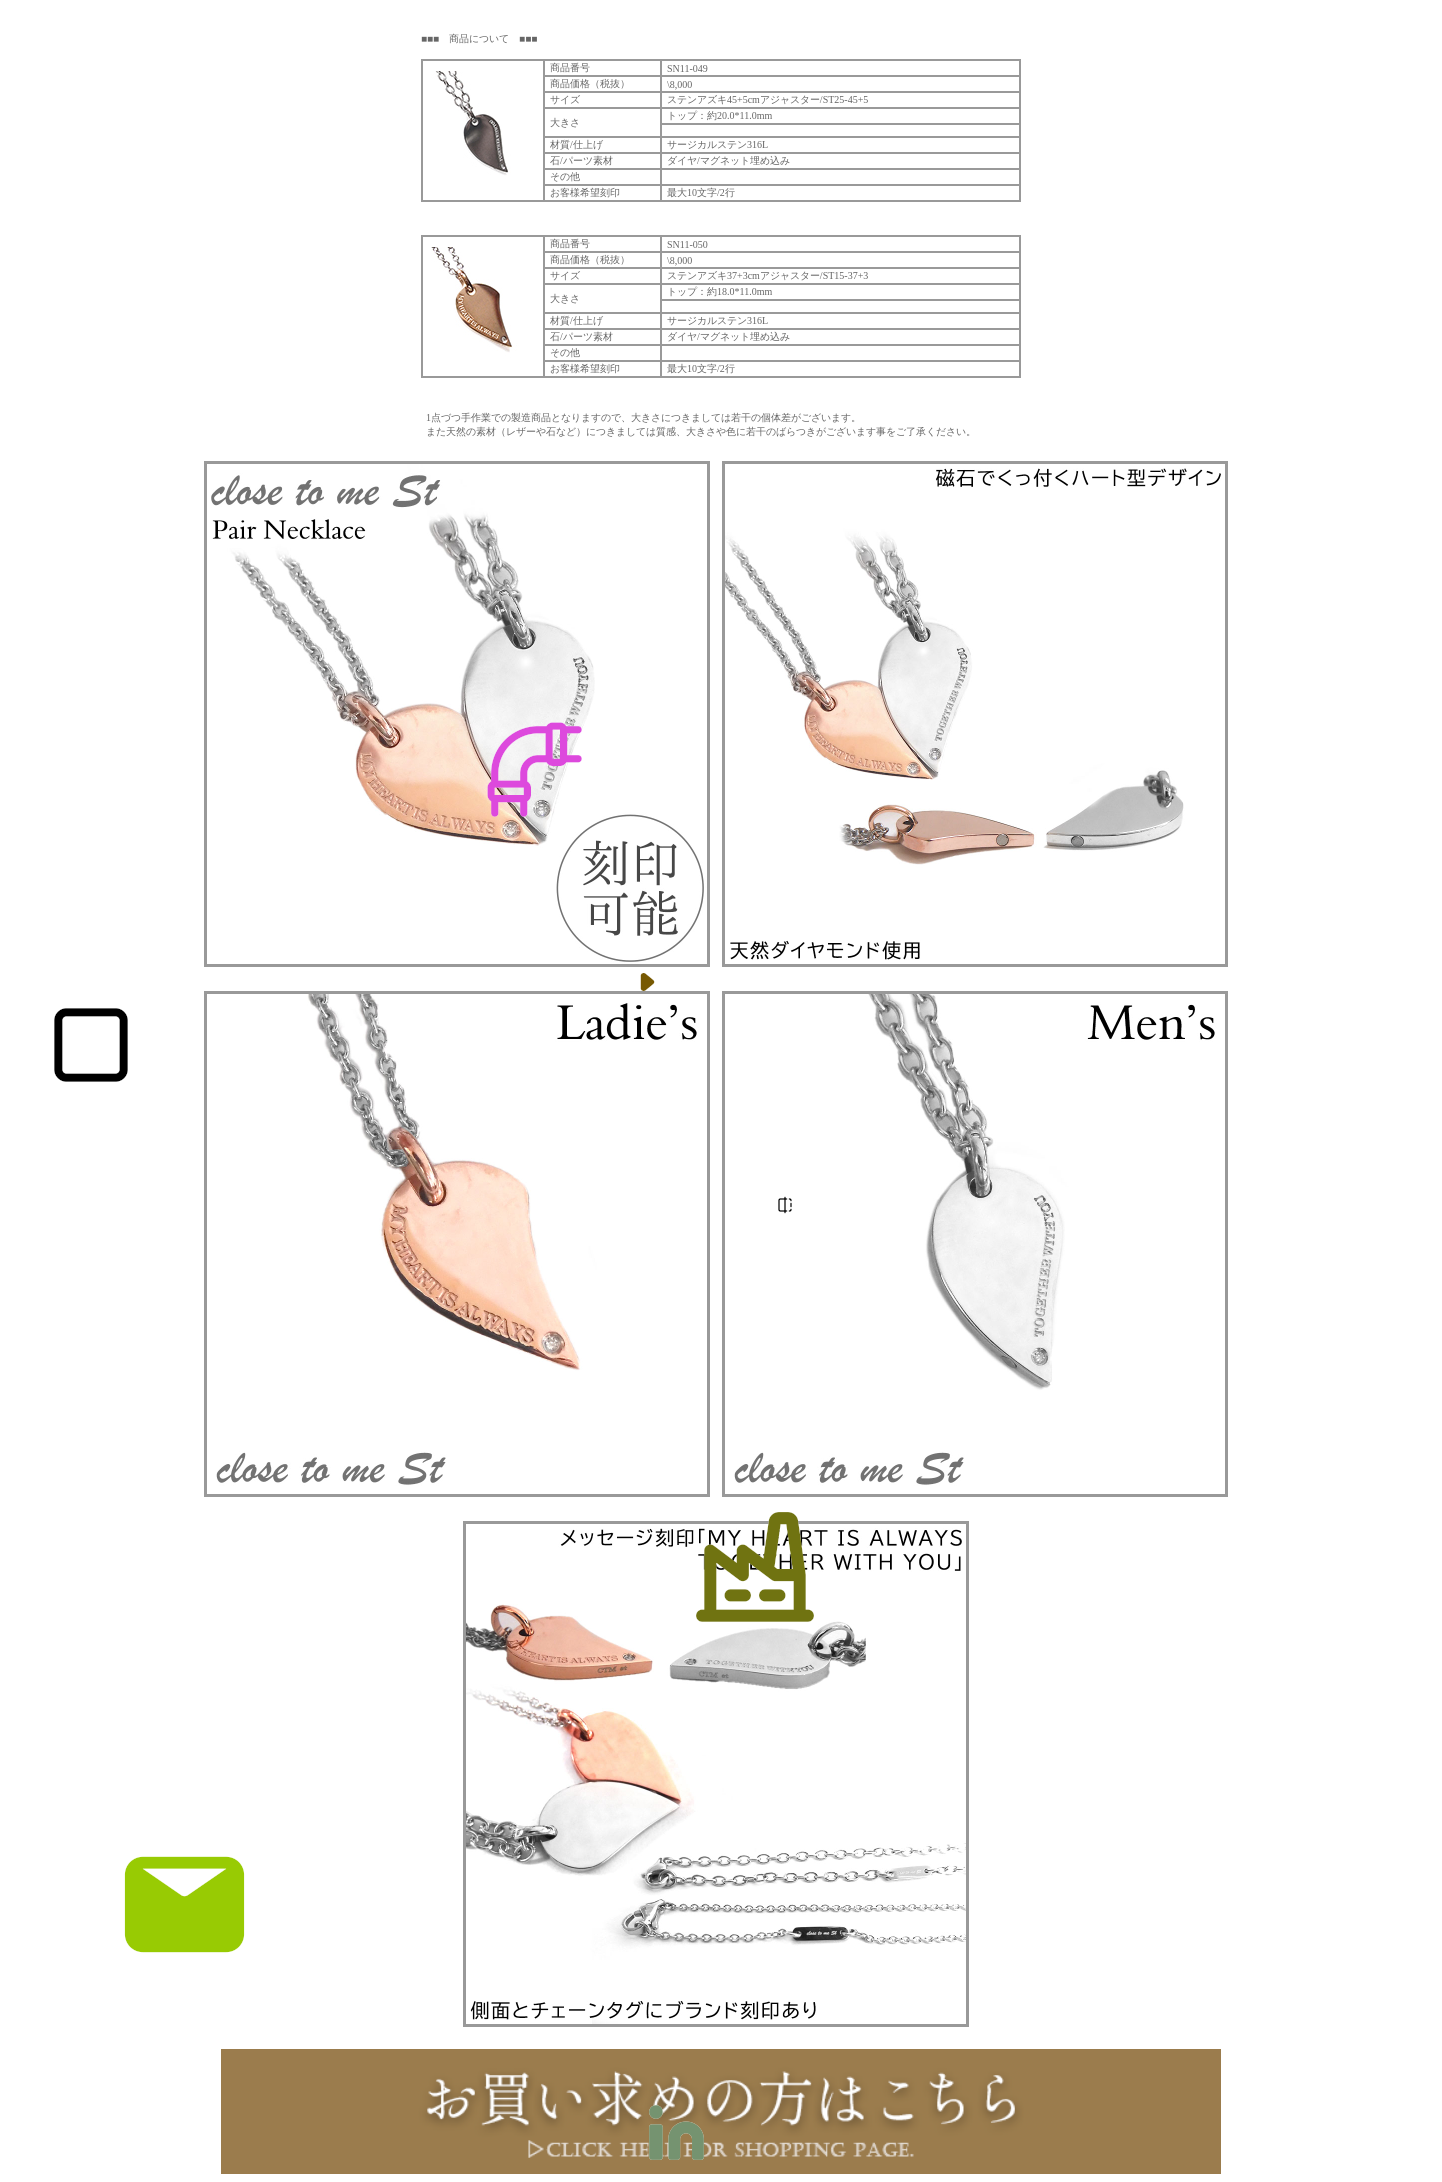  What do you see at coordinates (755, 1571) in the screenshot?
I see `view manufacturing or production settings` at bounding box center [755, 1571].